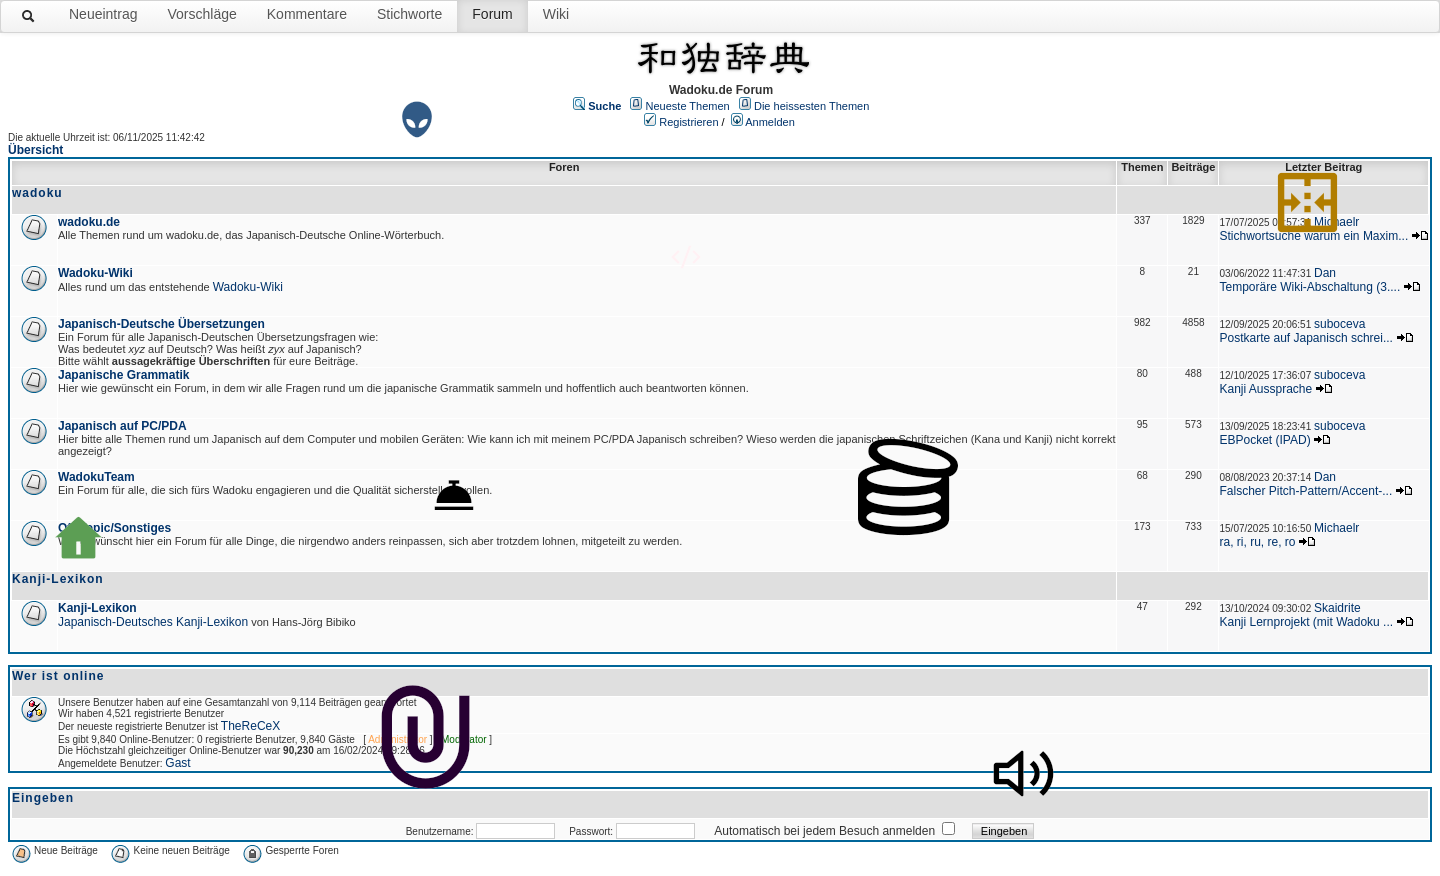 The image size is (1440, 876). Describe the element at coordinates (1023, 773) in the screenshot. I see `increase audio volume` at that location.